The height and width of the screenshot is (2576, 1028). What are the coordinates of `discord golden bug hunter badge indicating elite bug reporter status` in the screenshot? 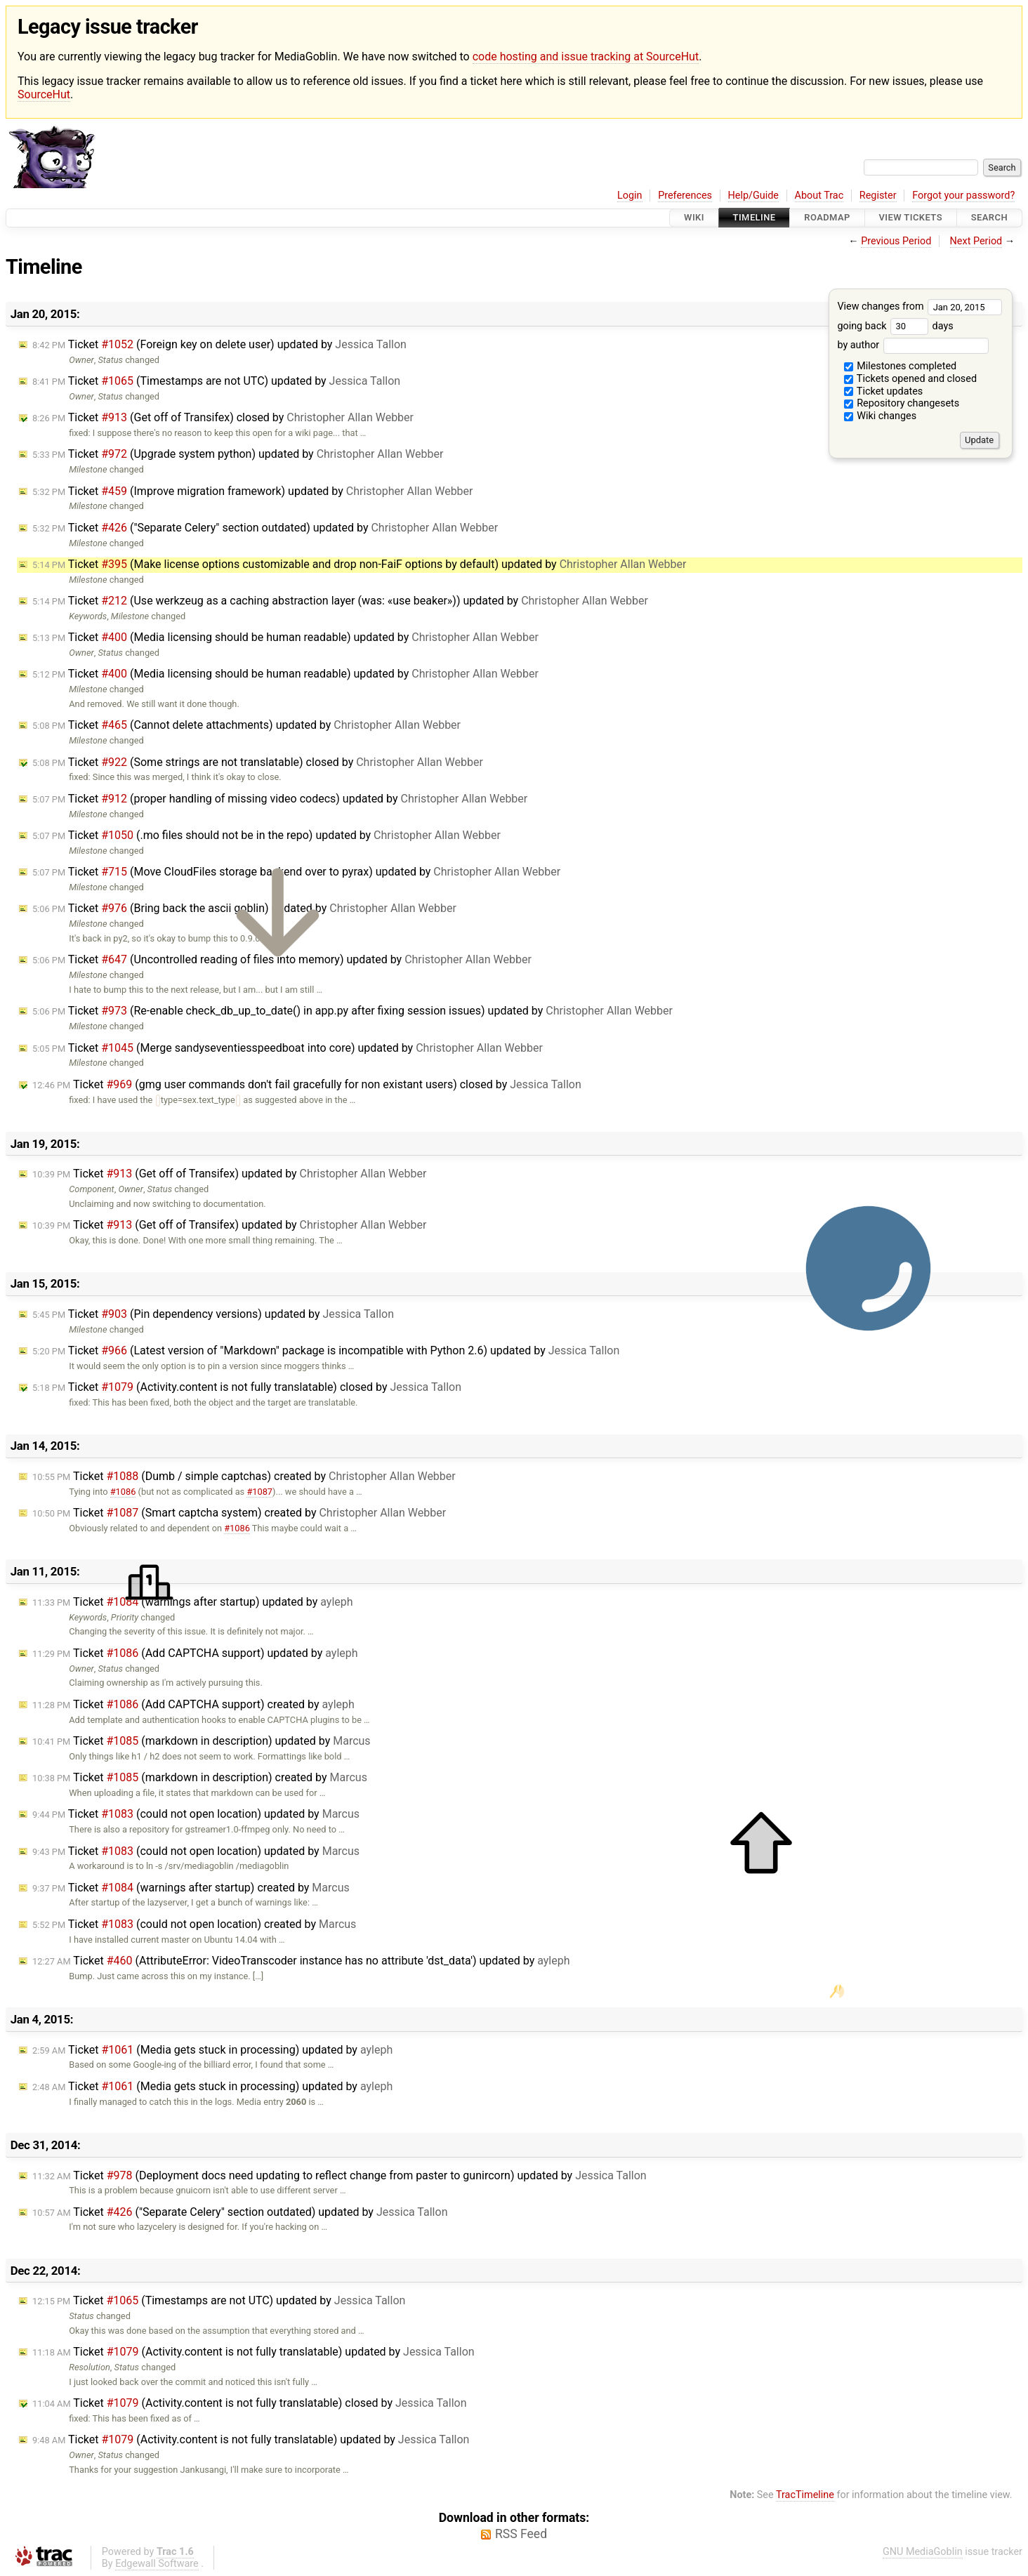 It's located at (837, 1991).